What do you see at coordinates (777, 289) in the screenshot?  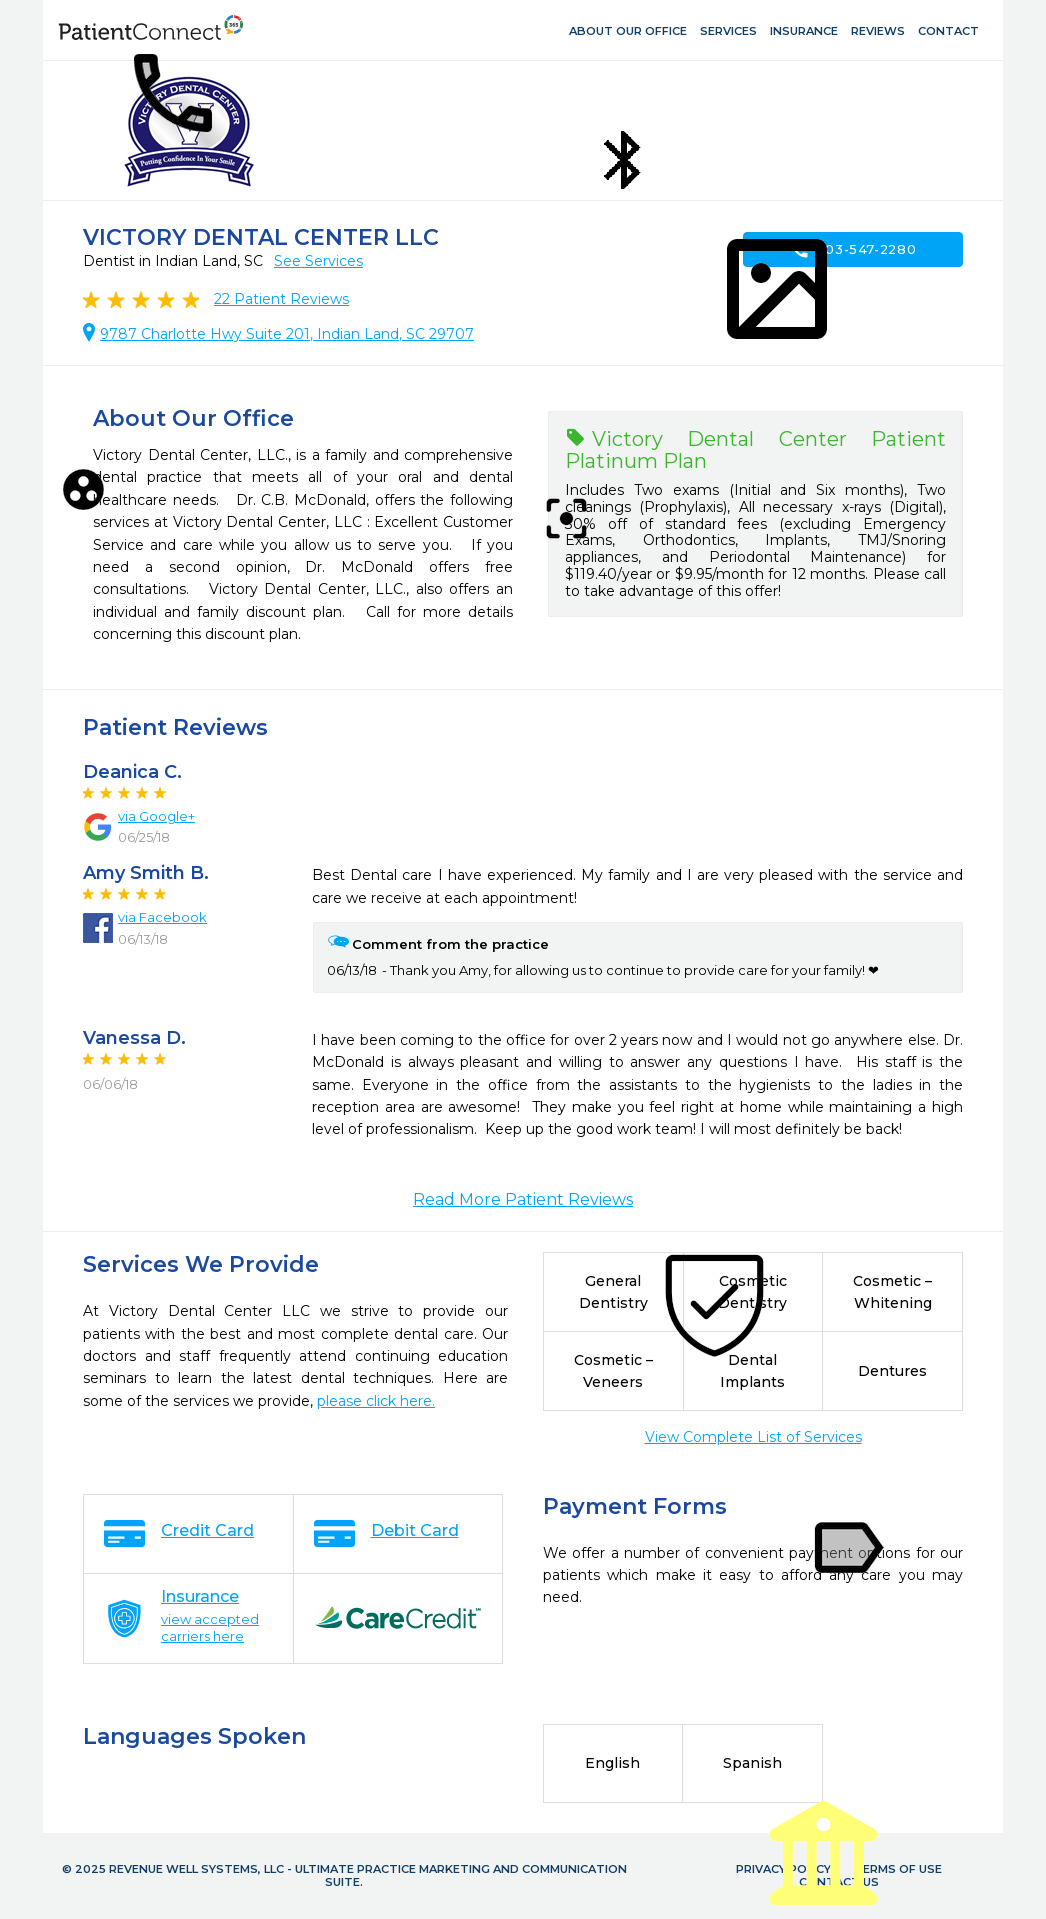 I see `view or browse images` at bounding box center [777, 289].